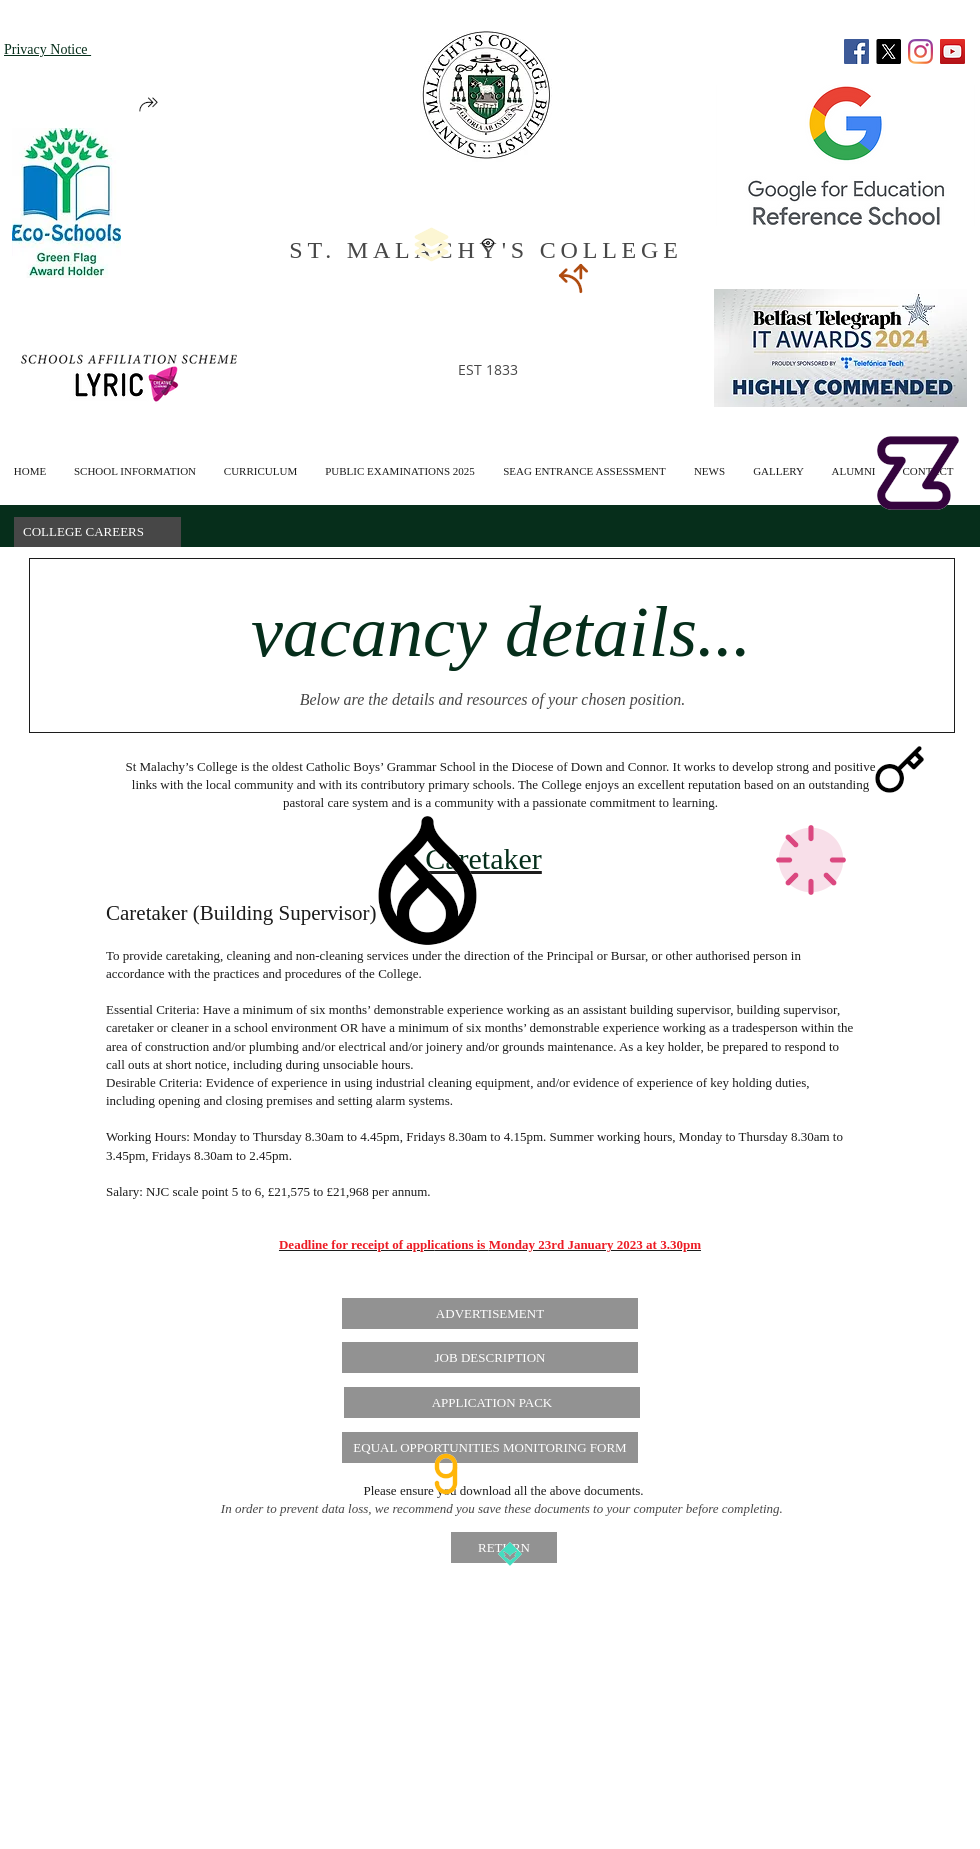 Image resolution: width=980 pixels, height=1849 pixels. What do you see at coordinates (427, 883) in the screenshot?
I see `drupal content management system logo` at bounding box center [427, 883].